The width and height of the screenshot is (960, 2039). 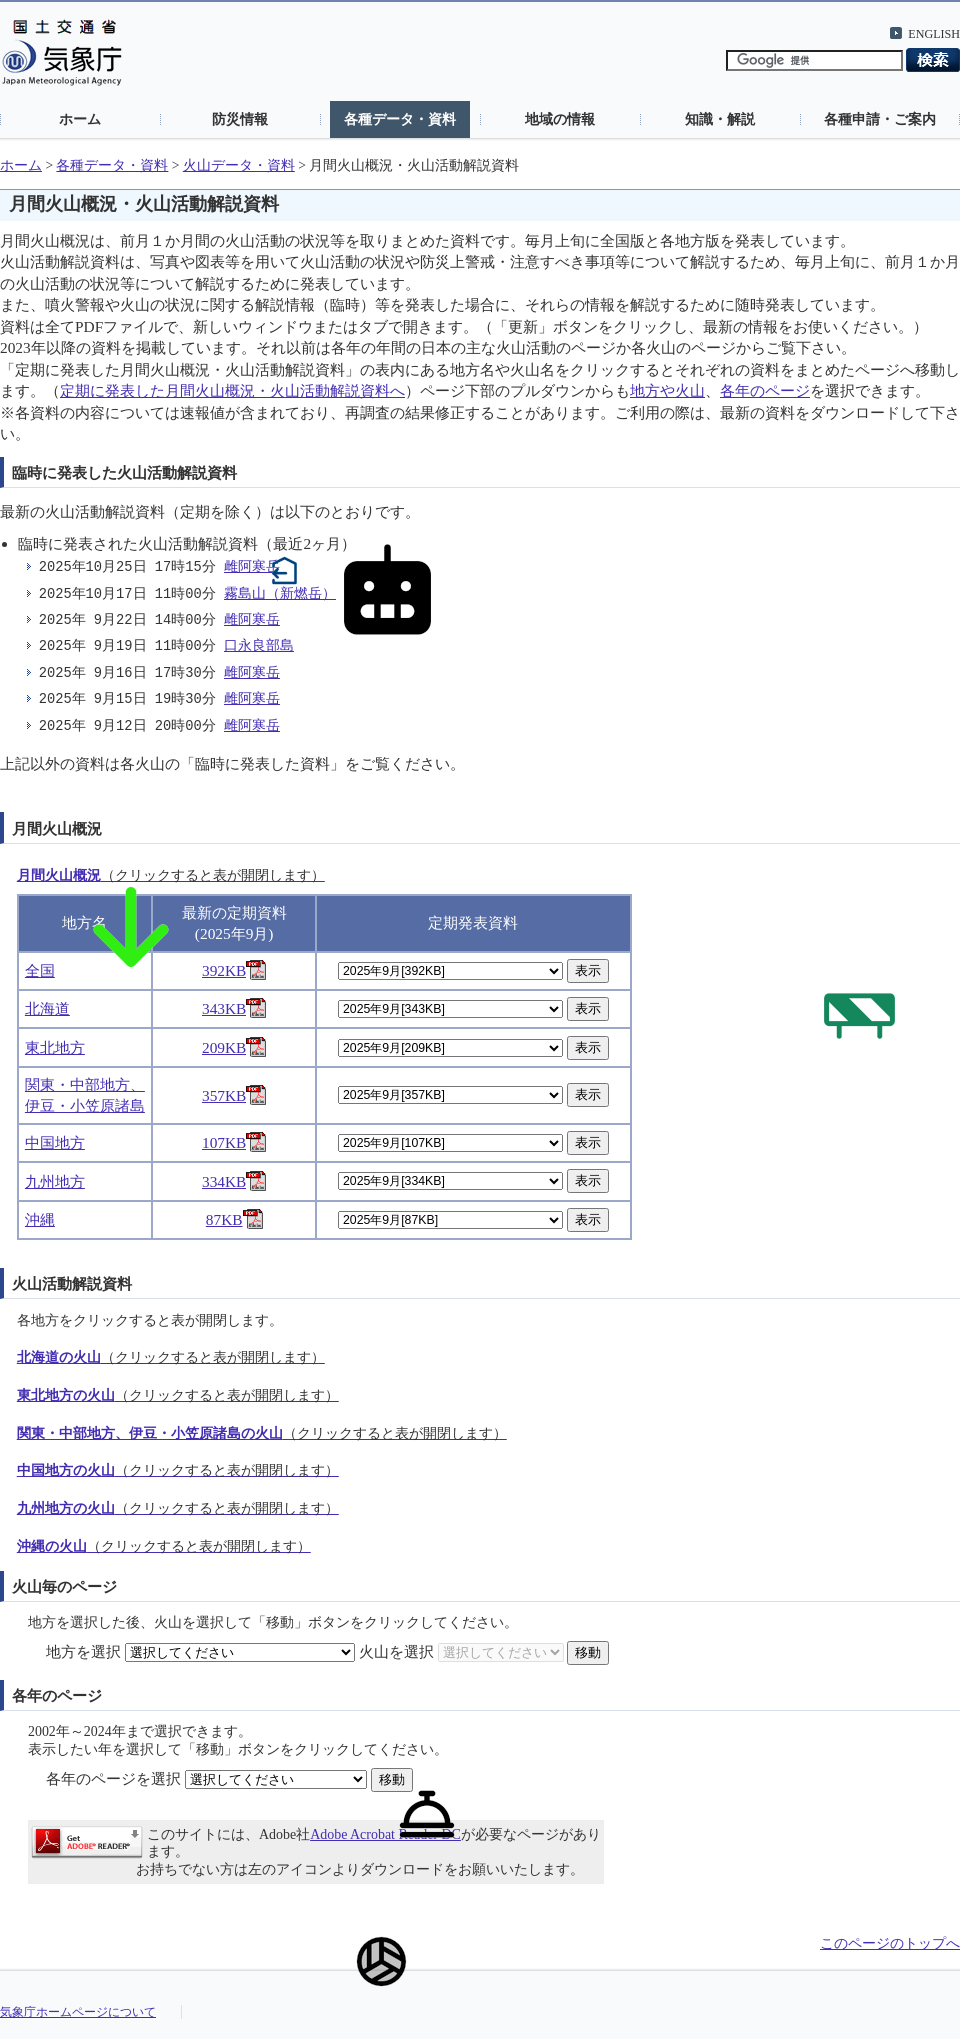 I want to click on access volleyball or sports-related content, so click(x=381, y=1961).